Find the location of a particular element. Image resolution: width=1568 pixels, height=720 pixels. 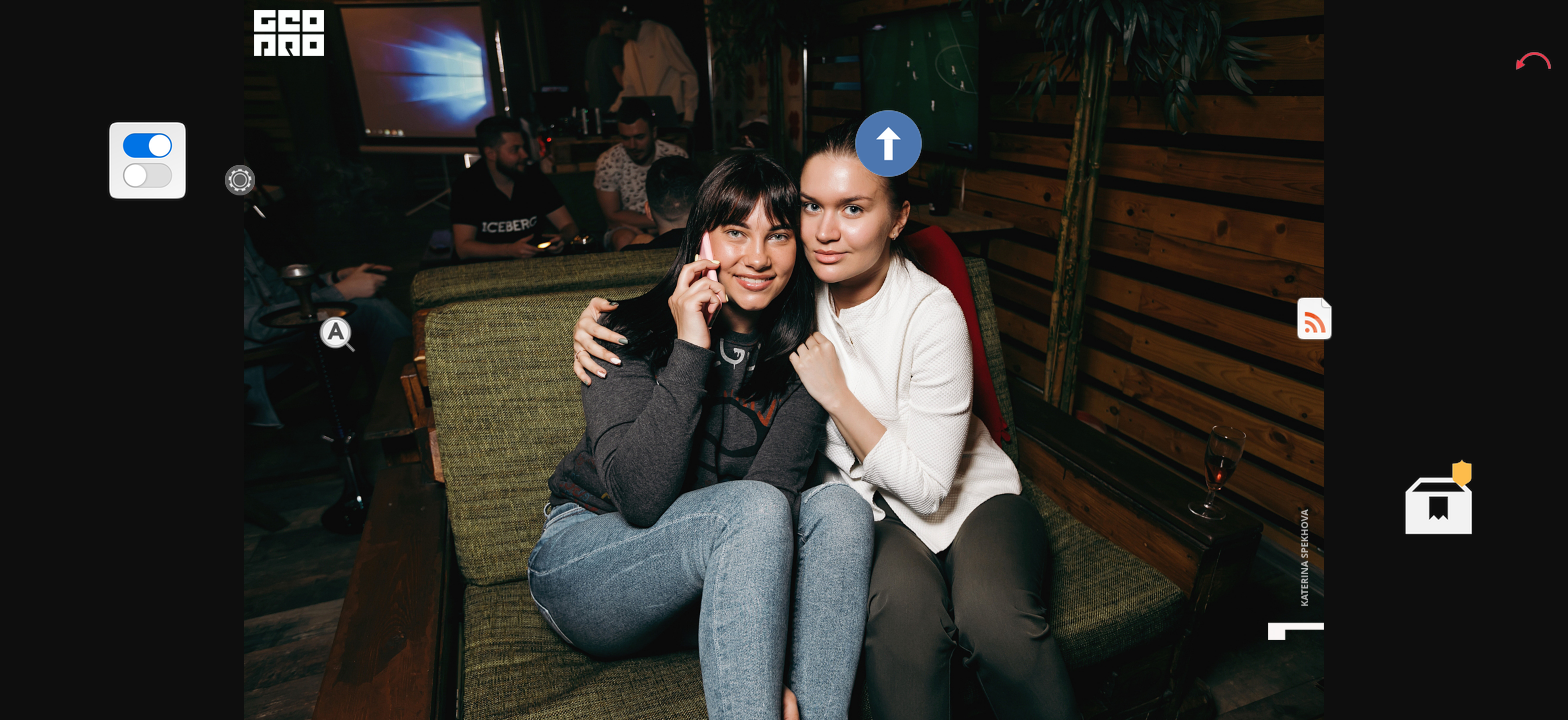

access system settings is located at coordinates (240, 180).